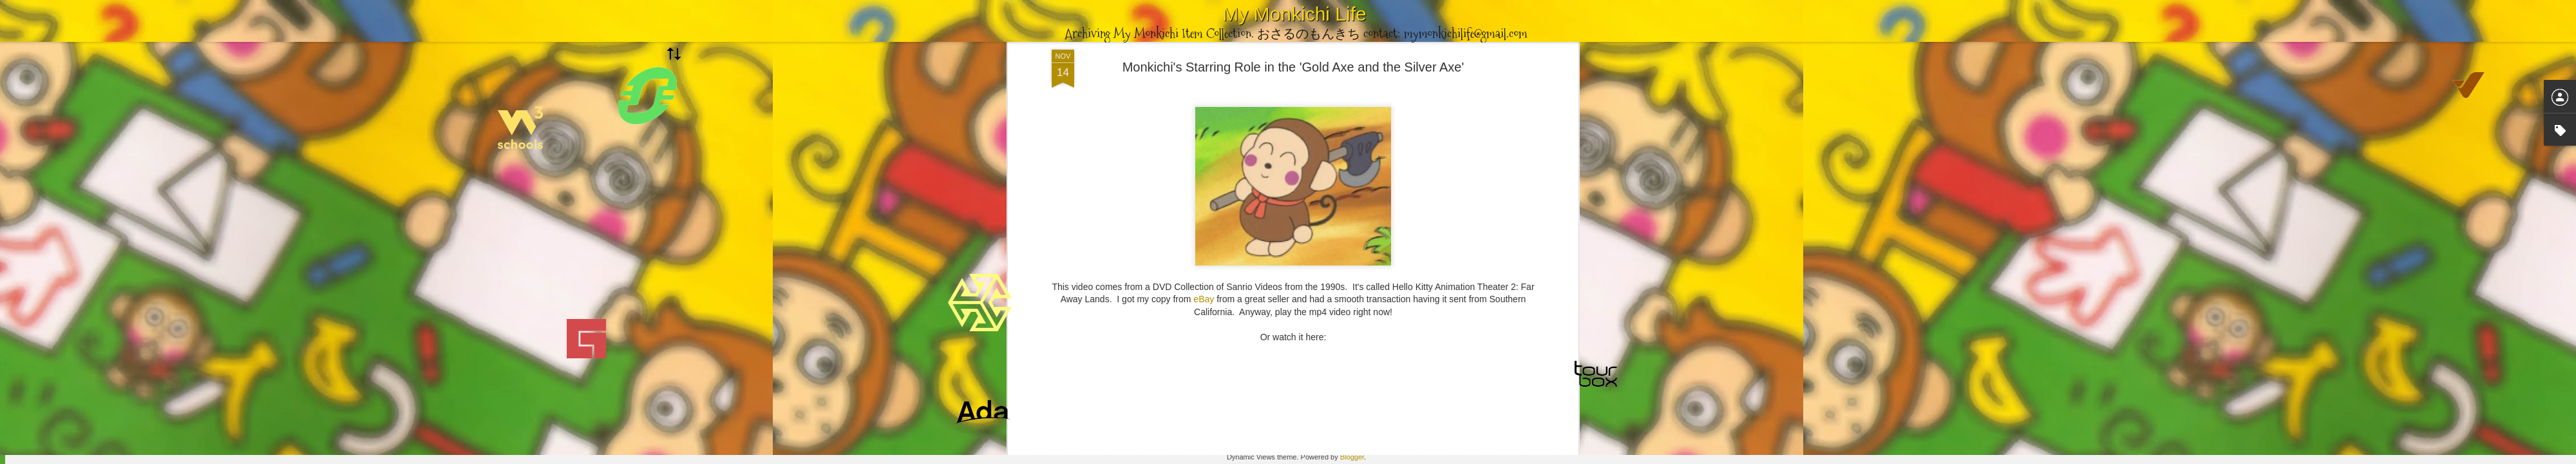 This screenshot has height=464, width=2576. I want to click on open the sidequest app for vr game sideloading, so click(980, 302).